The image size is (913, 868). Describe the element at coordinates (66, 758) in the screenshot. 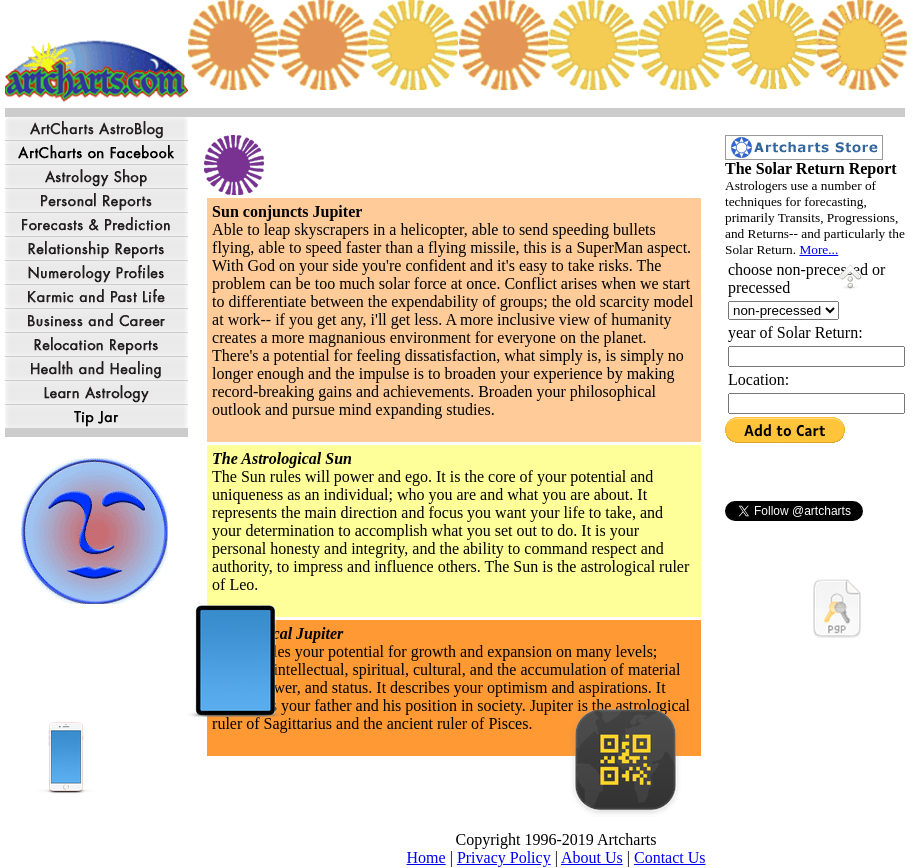

I see `connect or manage an iPhone device` at that location.